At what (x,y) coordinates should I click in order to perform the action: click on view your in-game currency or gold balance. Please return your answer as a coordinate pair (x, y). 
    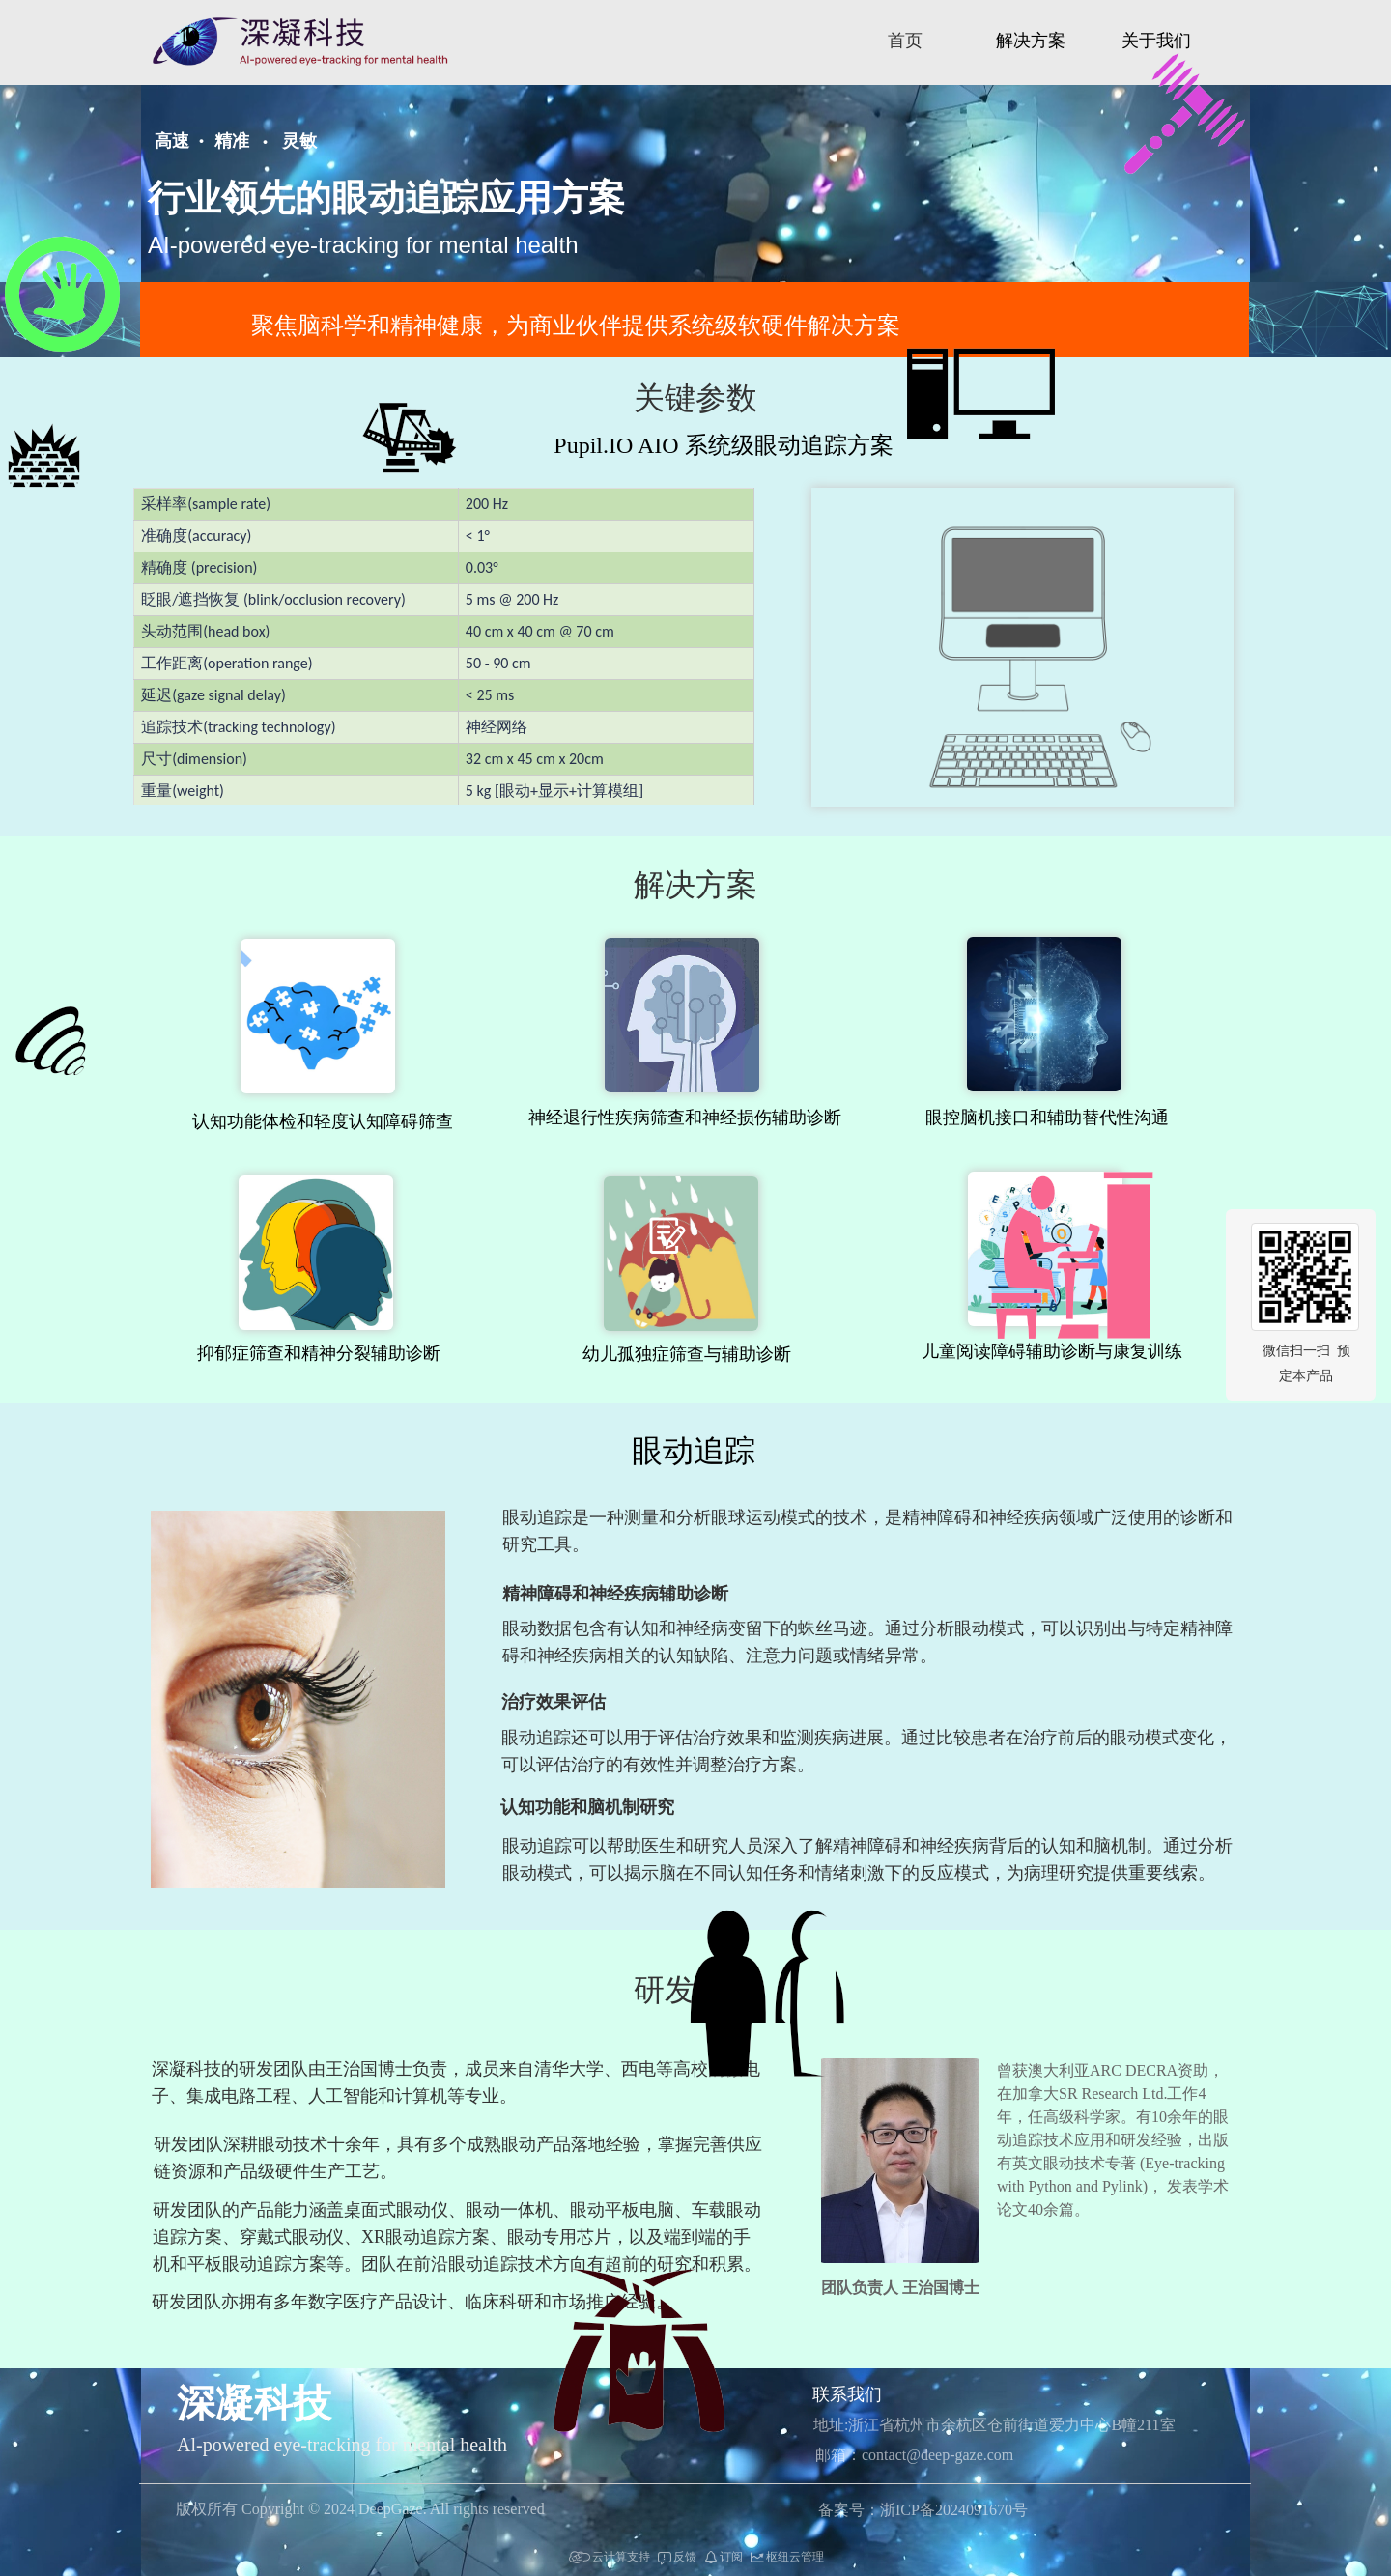
    Looking at the image, I should click on (43, 452).